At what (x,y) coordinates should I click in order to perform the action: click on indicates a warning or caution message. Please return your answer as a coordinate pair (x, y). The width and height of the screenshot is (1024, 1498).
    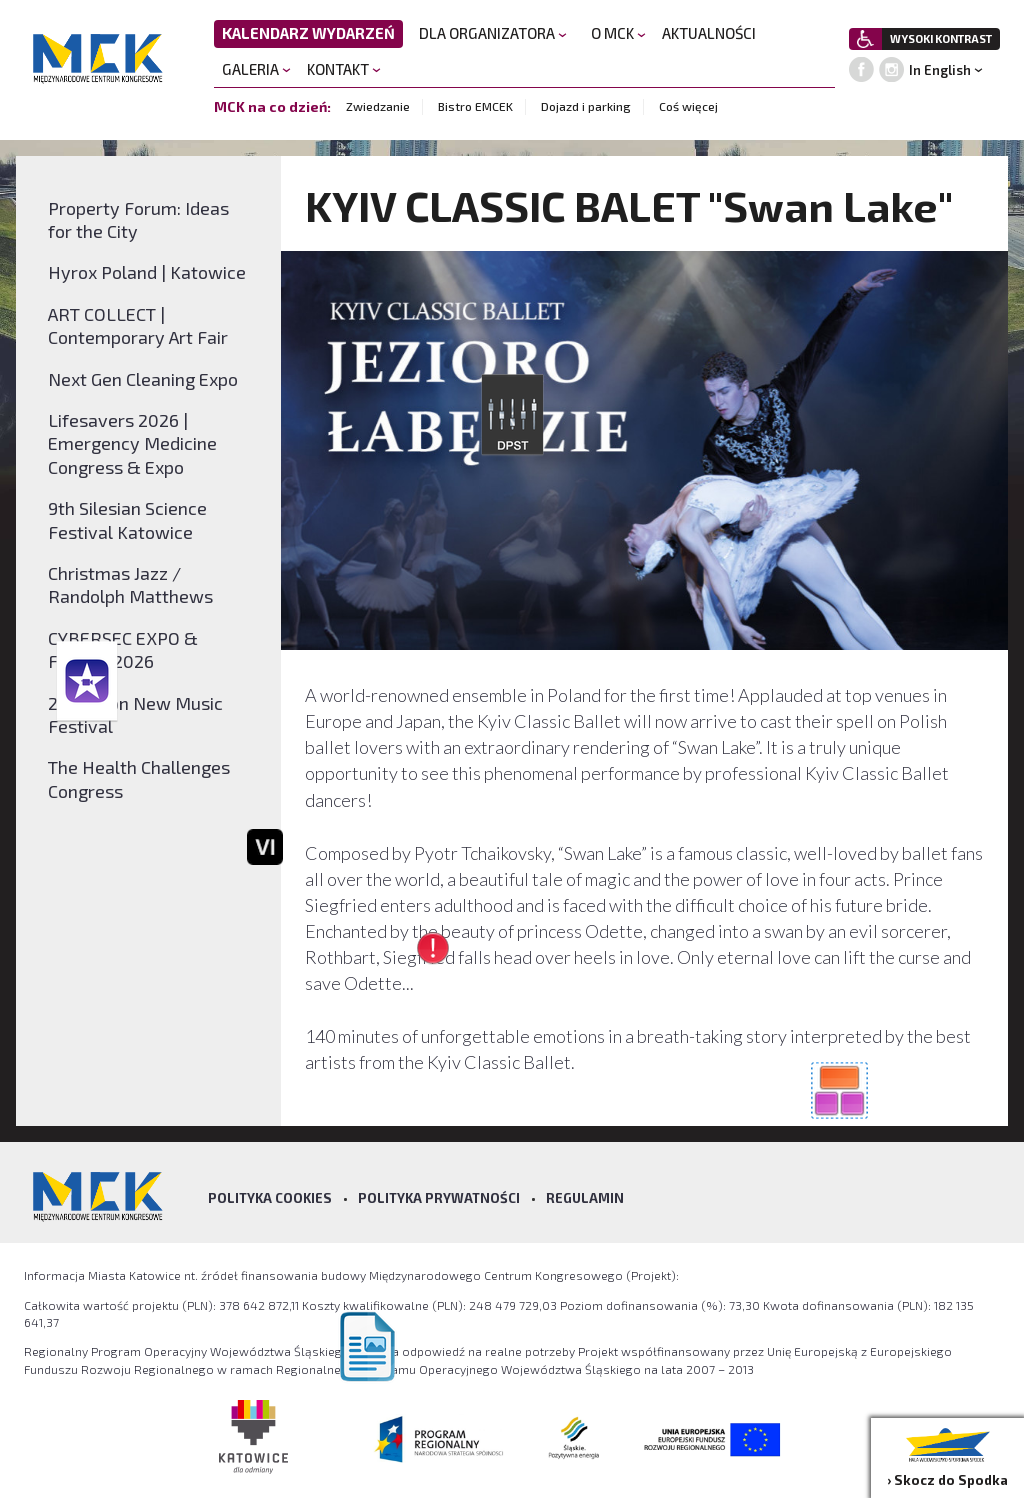
    Looking at the image, I should click on (433, 948).